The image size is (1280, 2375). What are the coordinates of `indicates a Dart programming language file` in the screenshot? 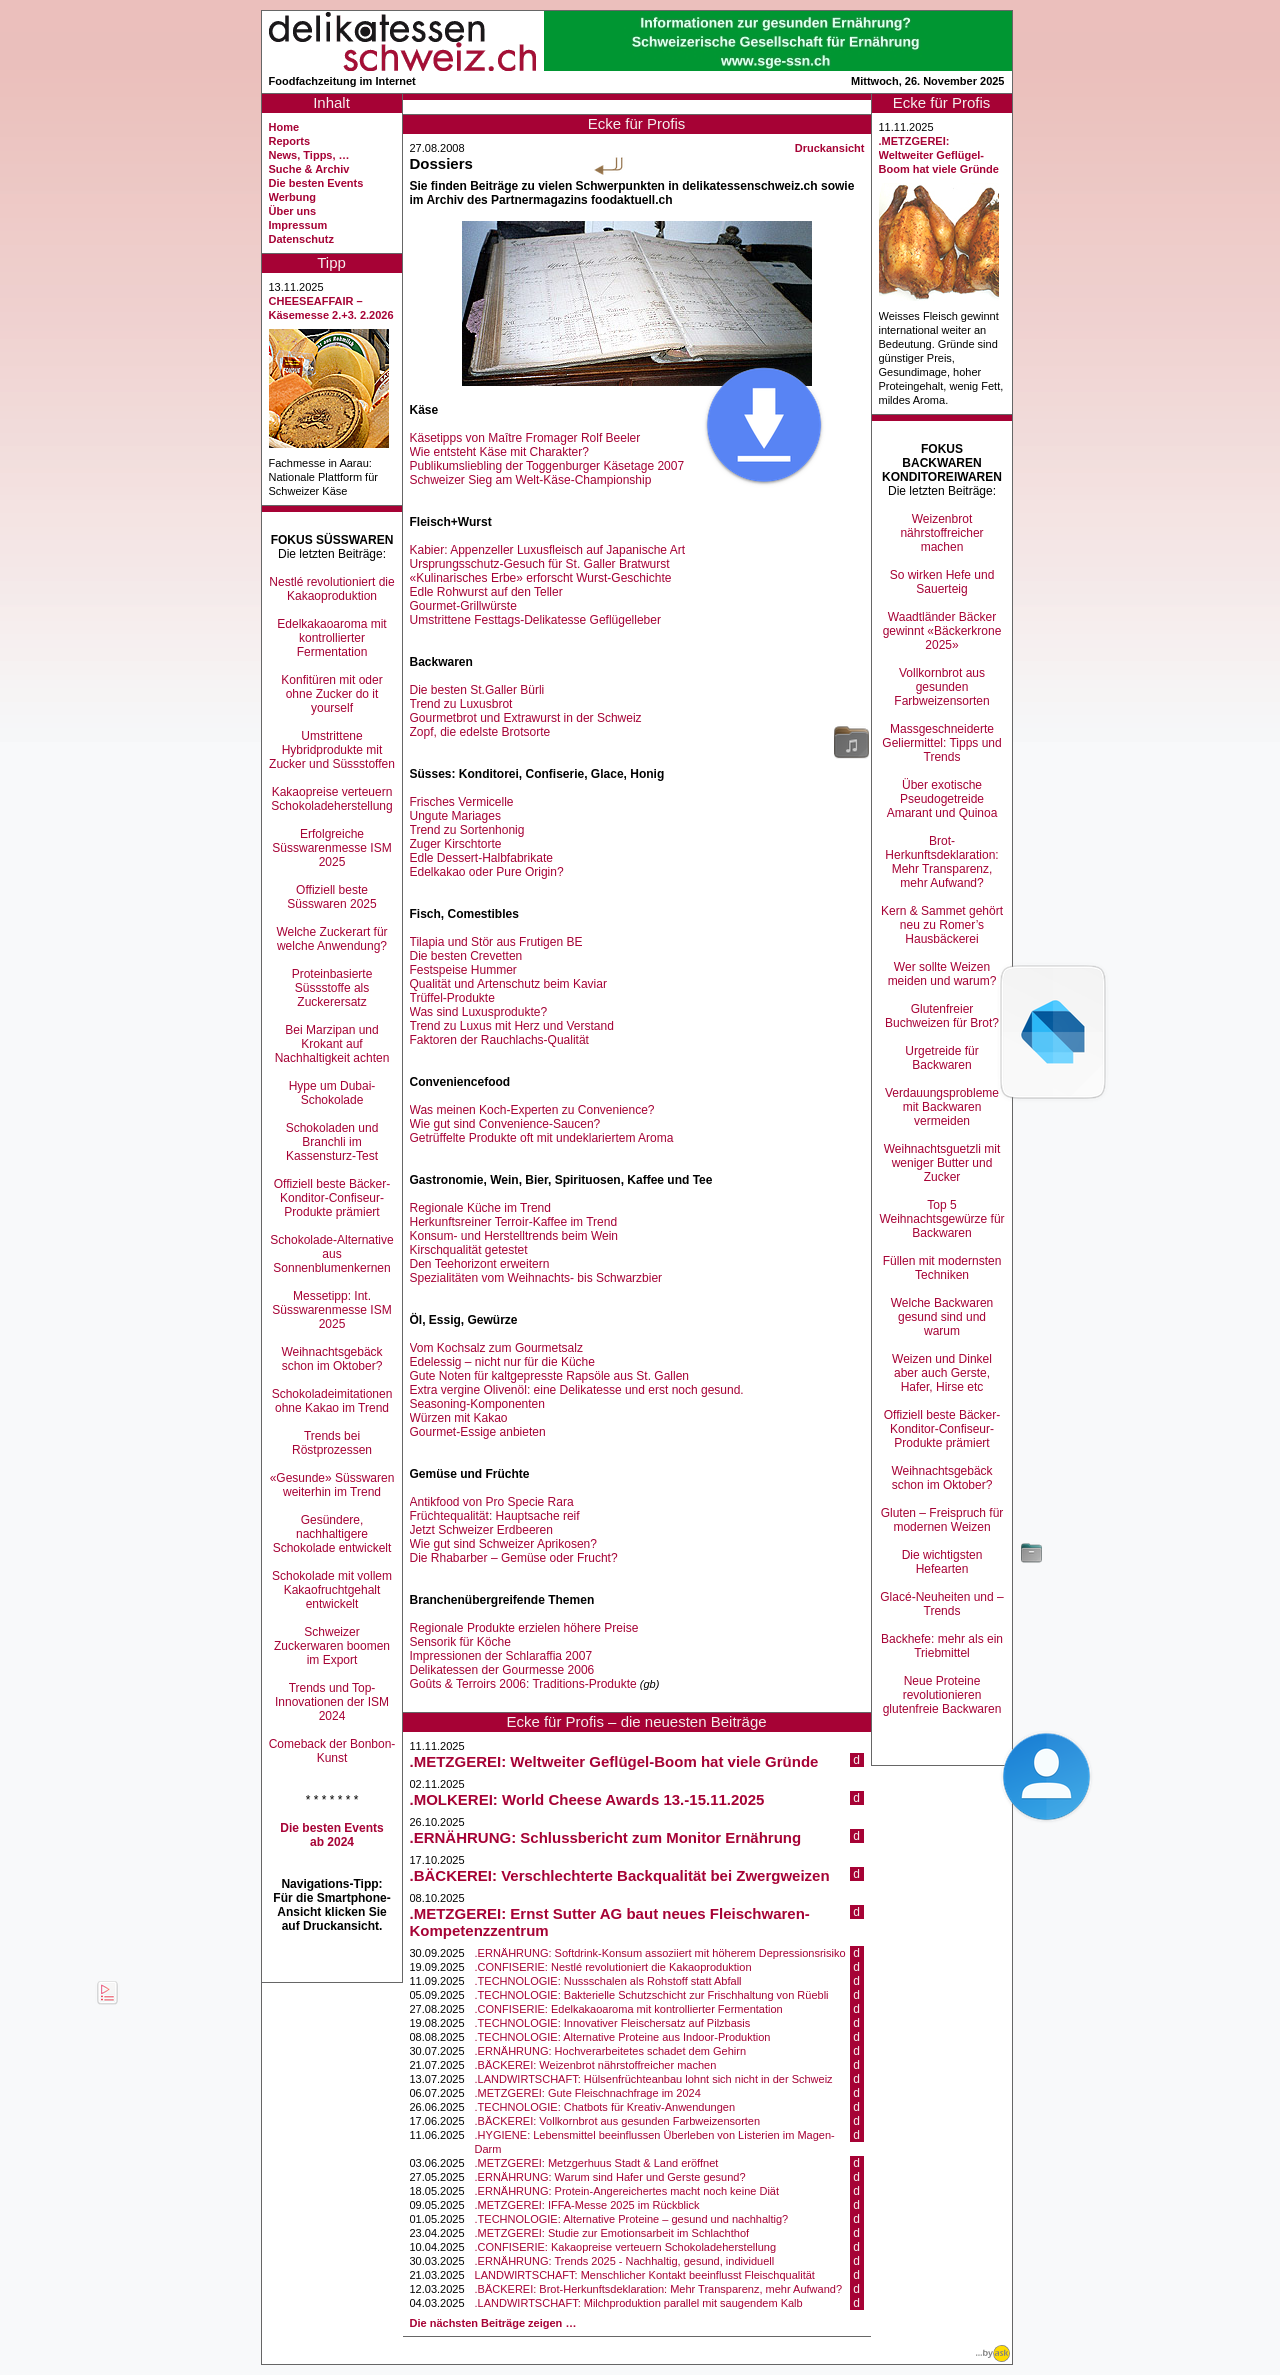 It's located at (1053, 1032).